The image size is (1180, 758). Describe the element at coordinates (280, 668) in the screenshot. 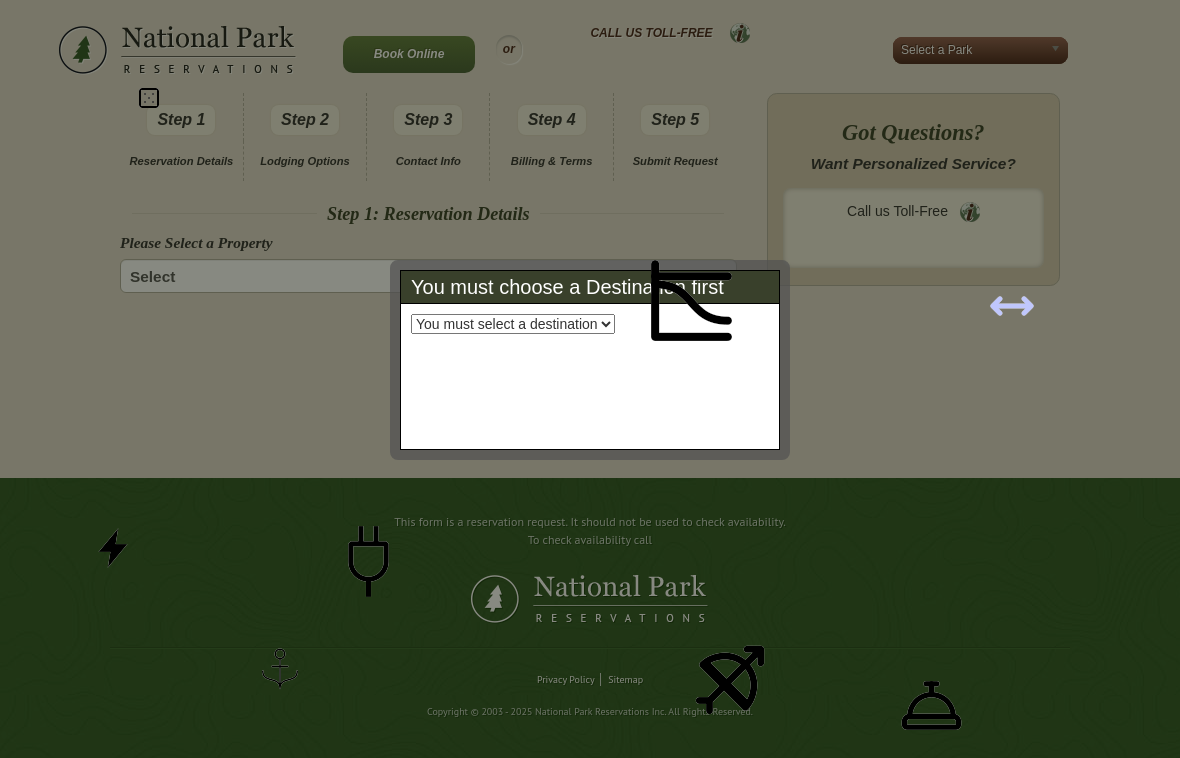

I see `anchor link to a specific section on the page` at that location.